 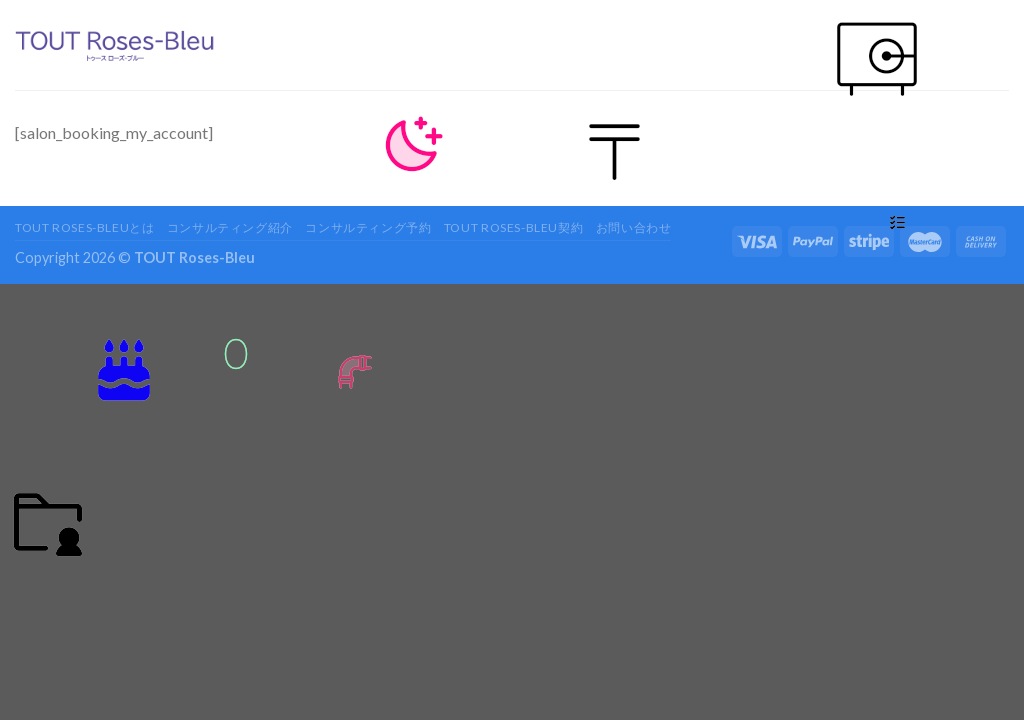 What do you see at coordinates (877, 56) in the screenshot?
I see `access secure storage or vault` at bounding box center [877, 56].